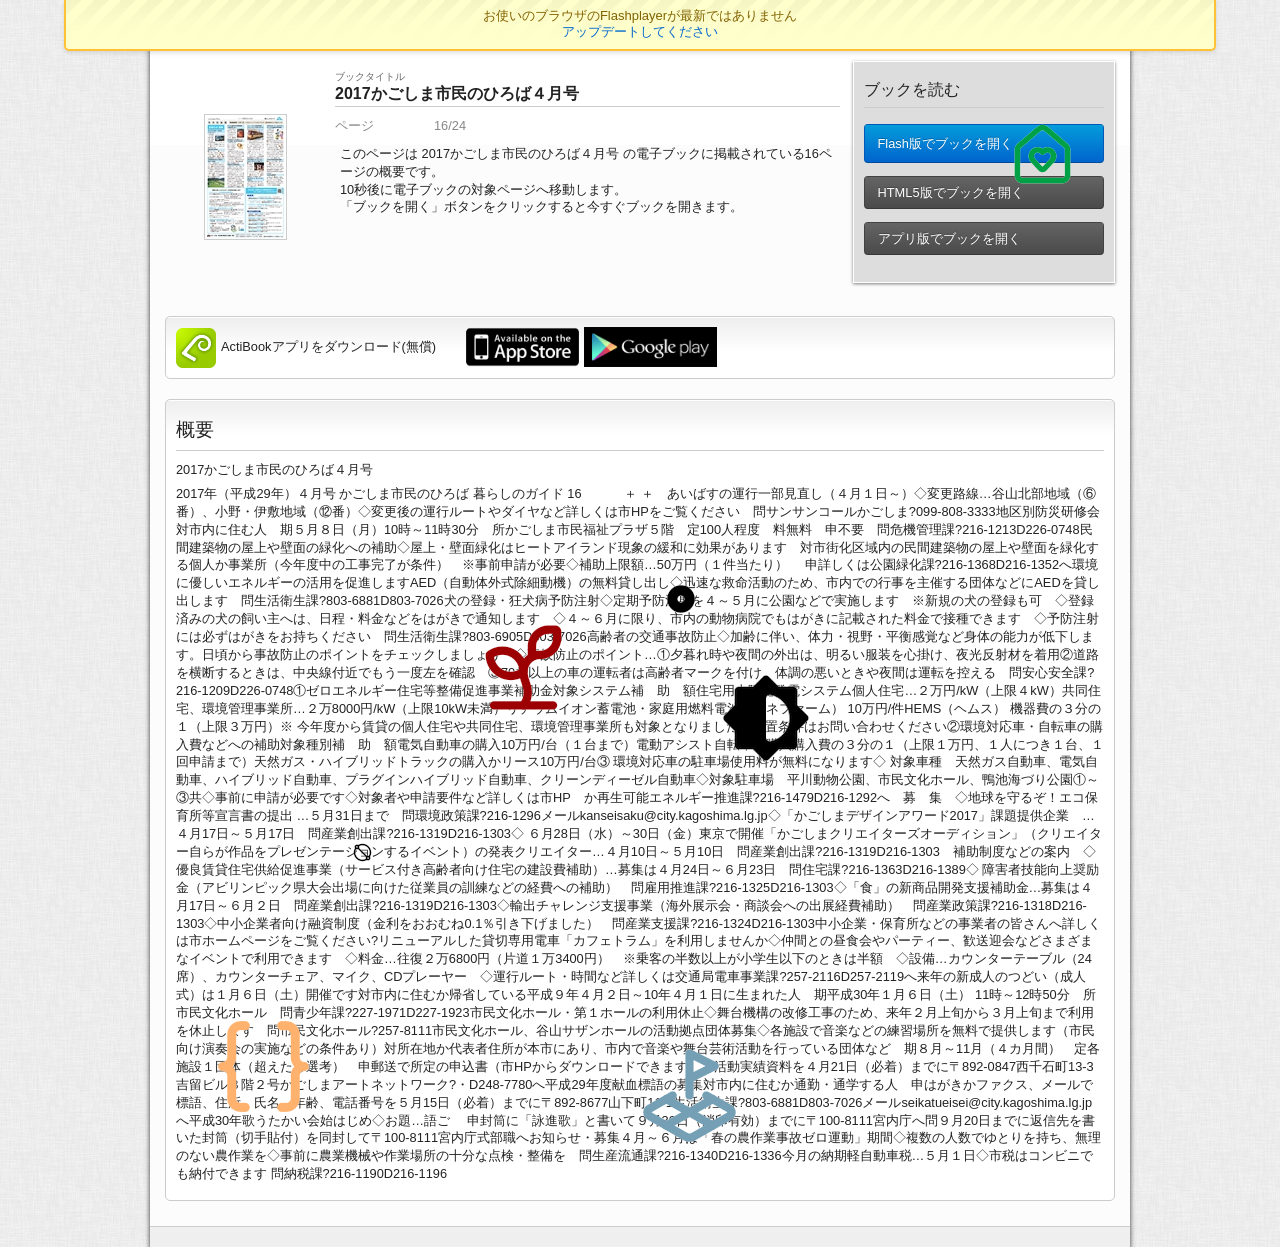 The height and width of the screenshot is (1247, 1280). What do you see at coordinates (689, 1095) in the screenshot?
I see `view land plot or parcel details` at bounding box center [689, 1095].